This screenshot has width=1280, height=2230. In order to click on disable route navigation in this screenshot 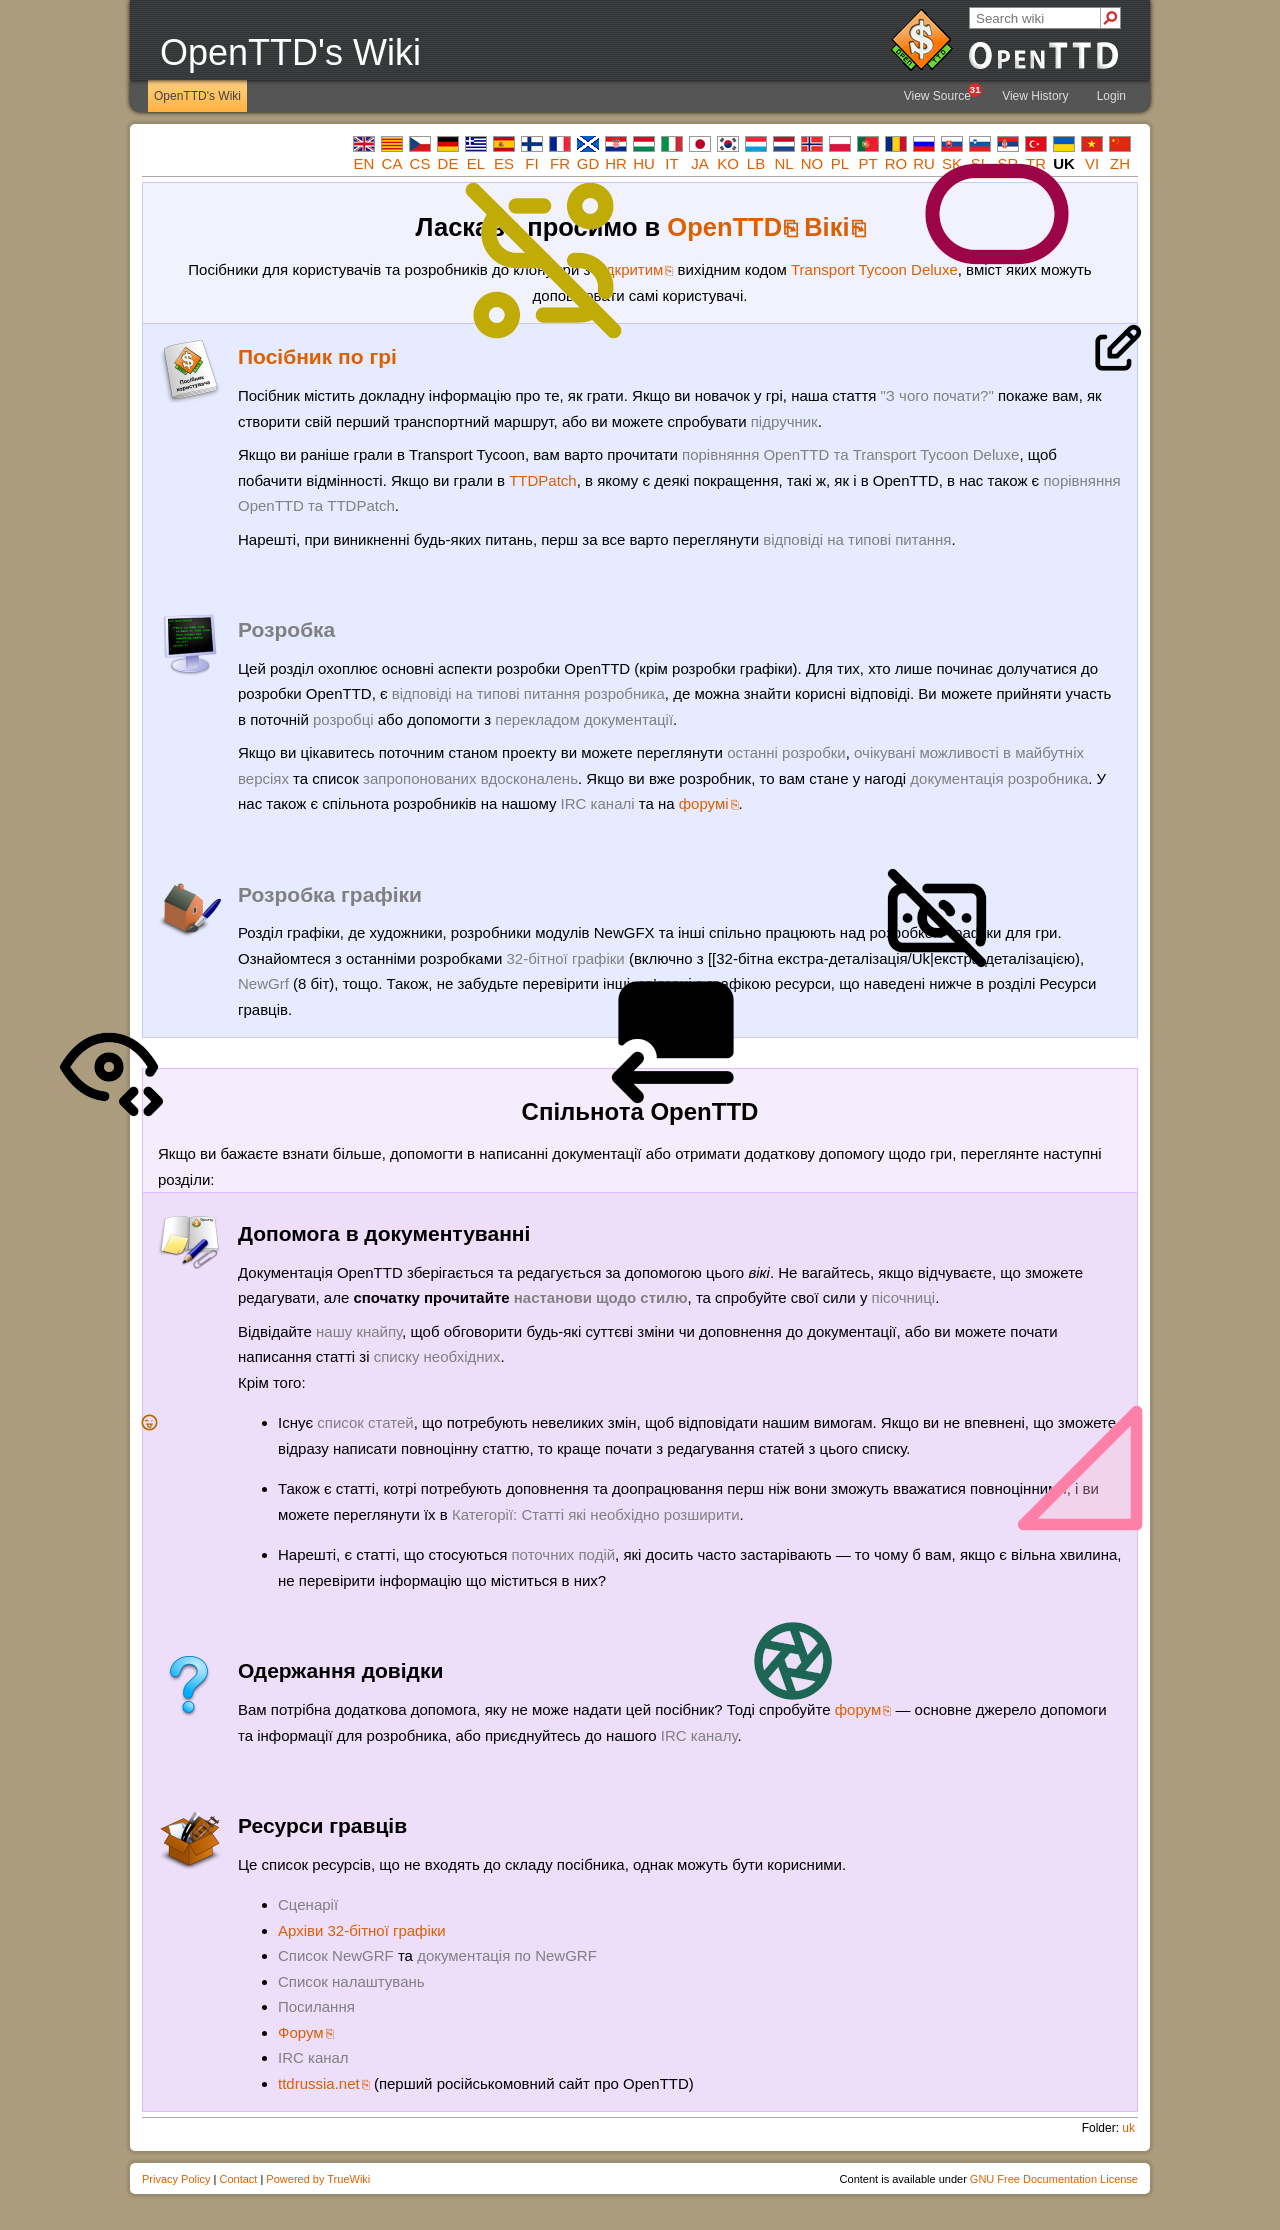, I will do `click(543, 260)`.